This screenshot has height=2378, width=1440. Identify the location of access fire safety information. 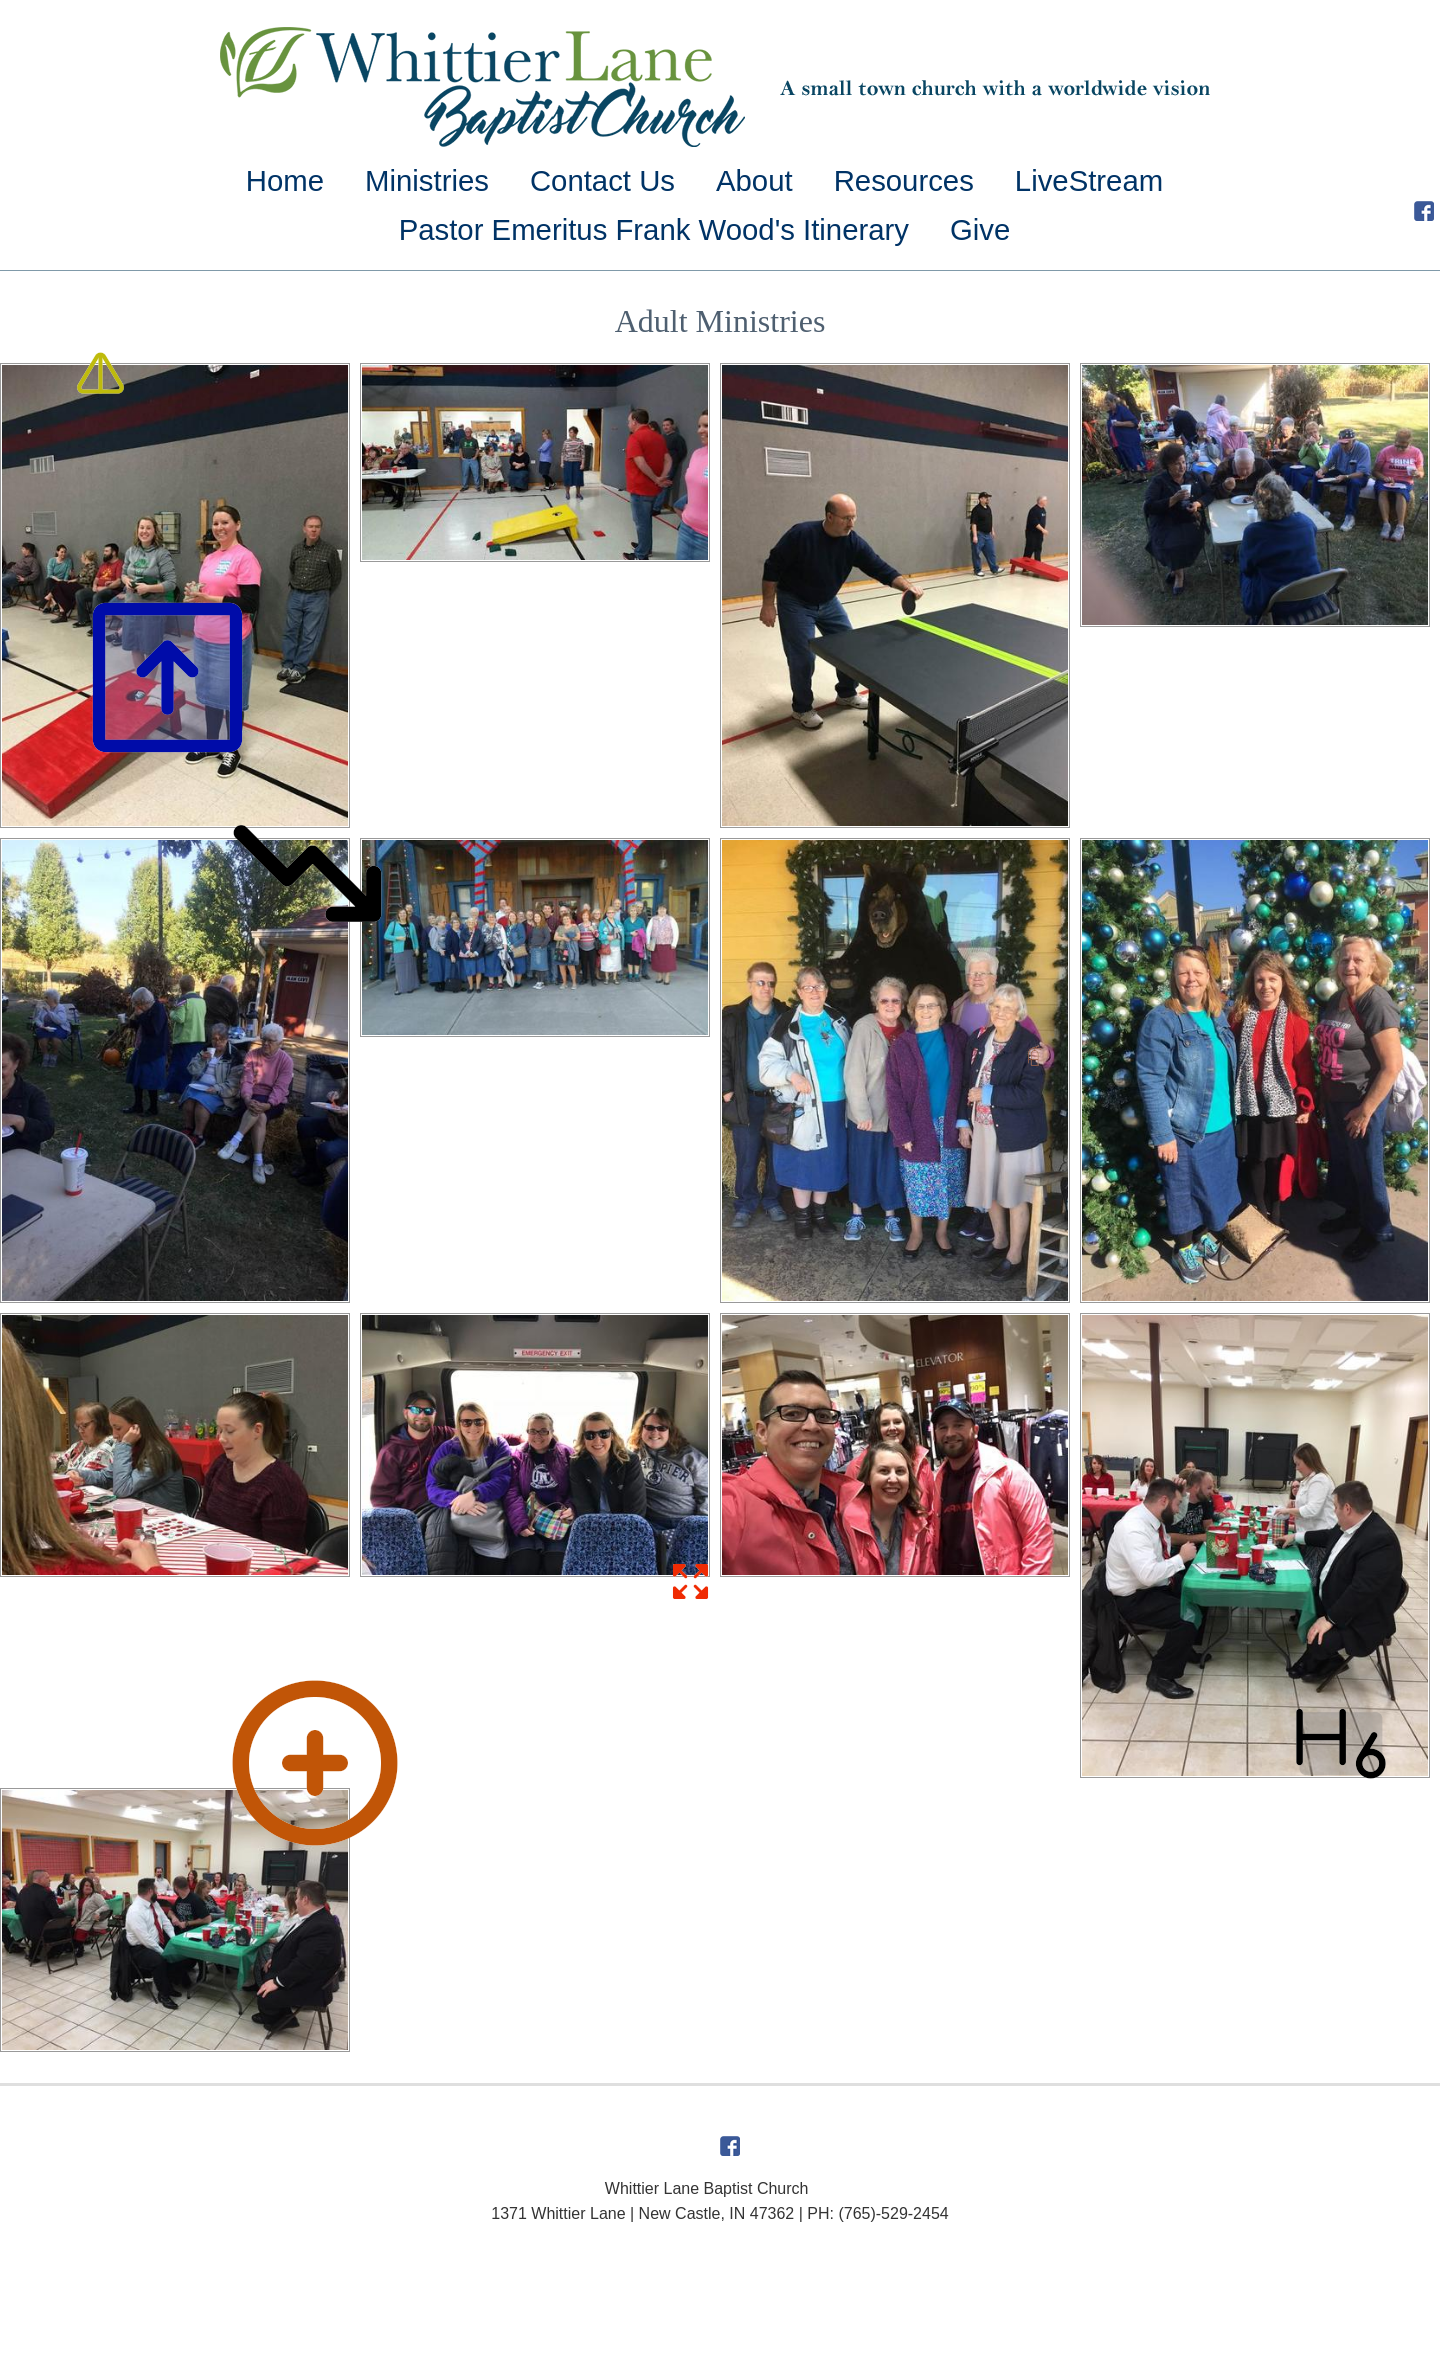
(1034, 1056).